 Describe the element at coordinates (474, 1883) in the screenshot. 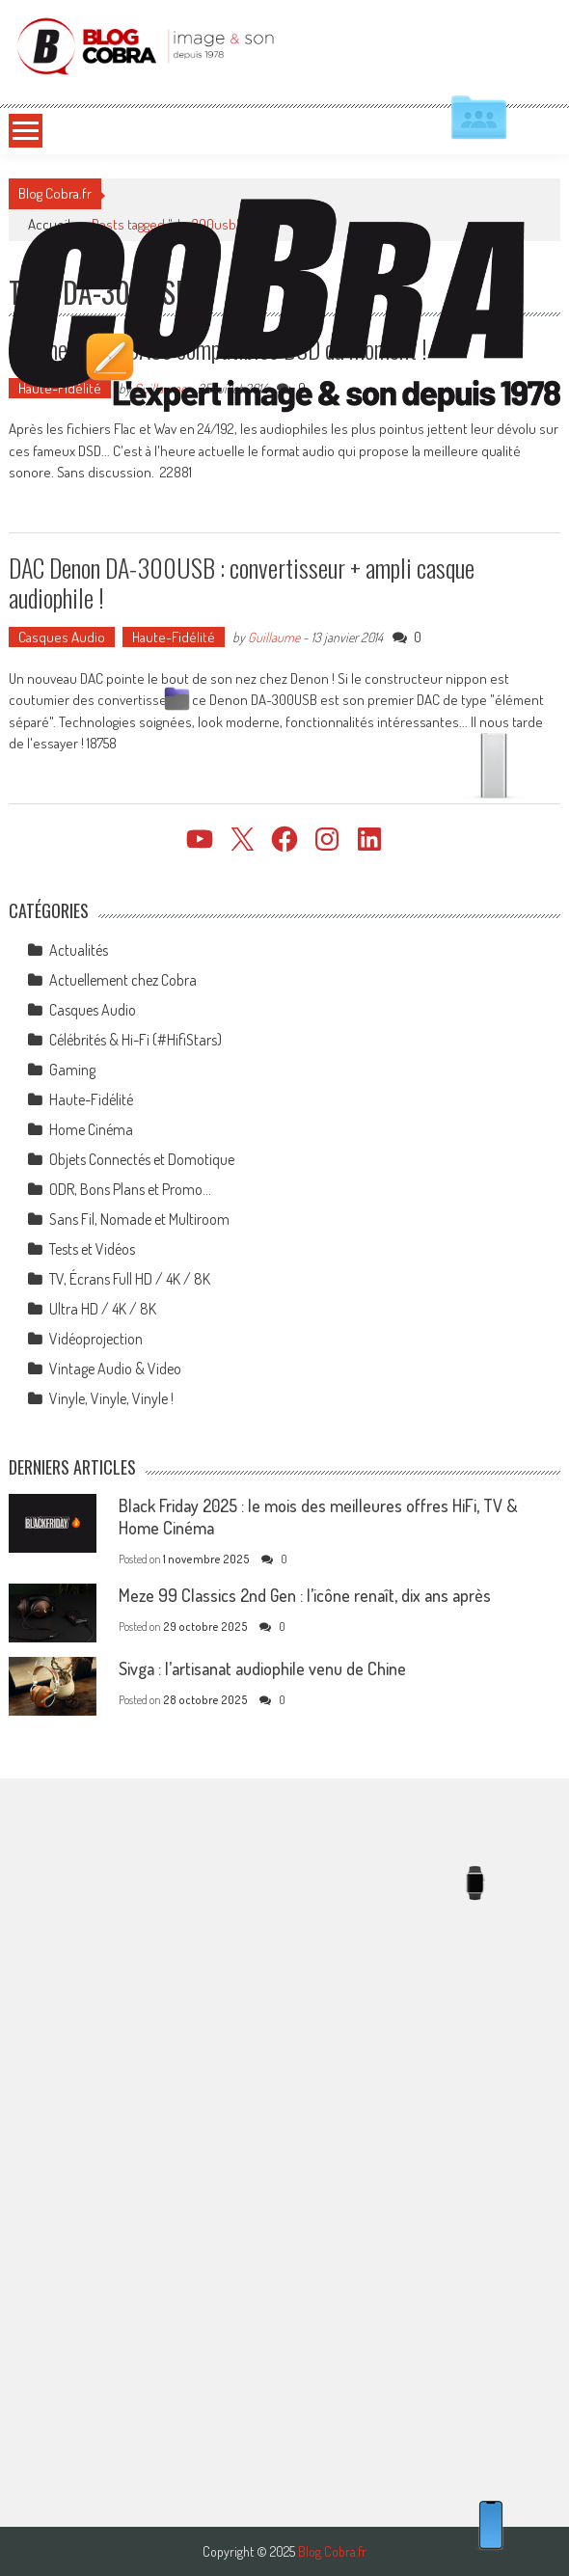

I see `apple watch device icon` at that location.